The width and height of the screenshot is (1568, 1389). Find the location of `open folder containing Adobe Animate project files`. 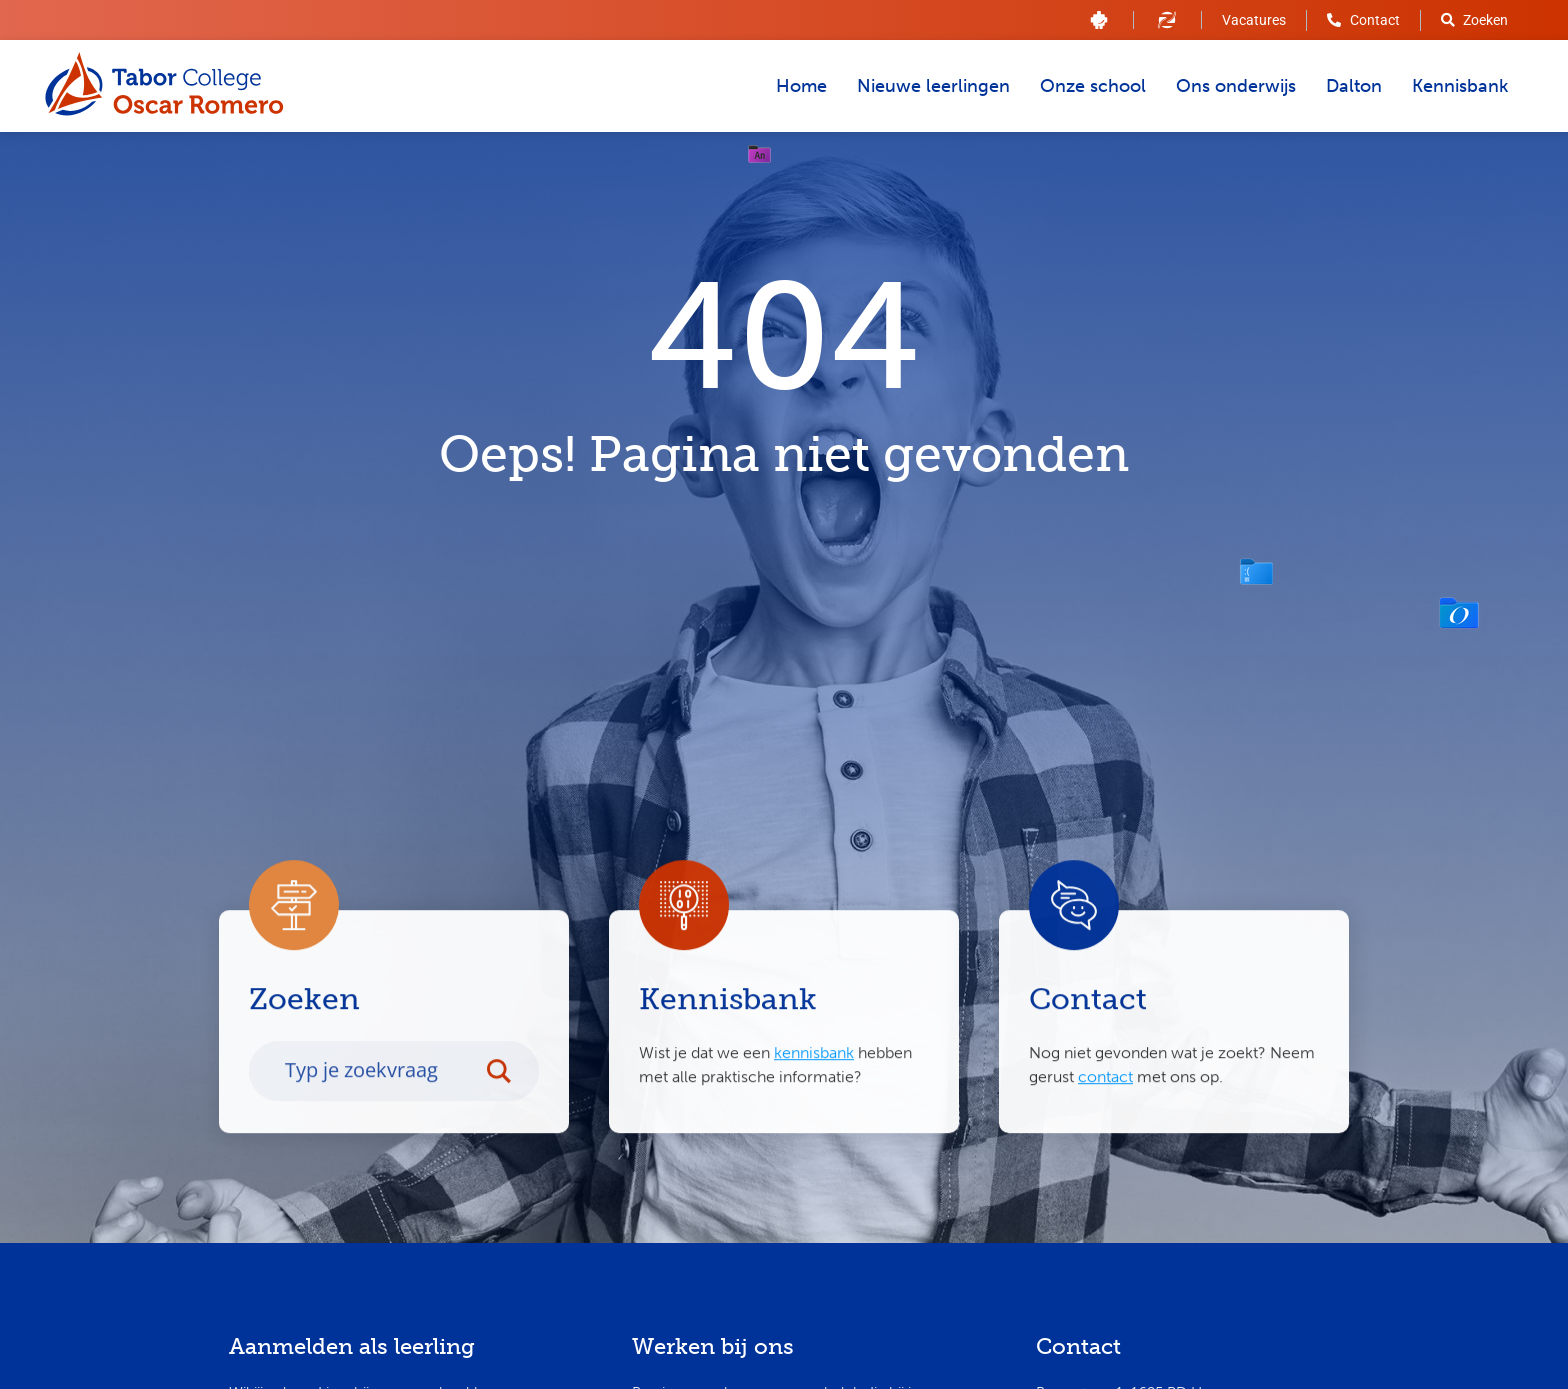

open folder containing Adobe Animate project files is located at coordinates (759, 154).